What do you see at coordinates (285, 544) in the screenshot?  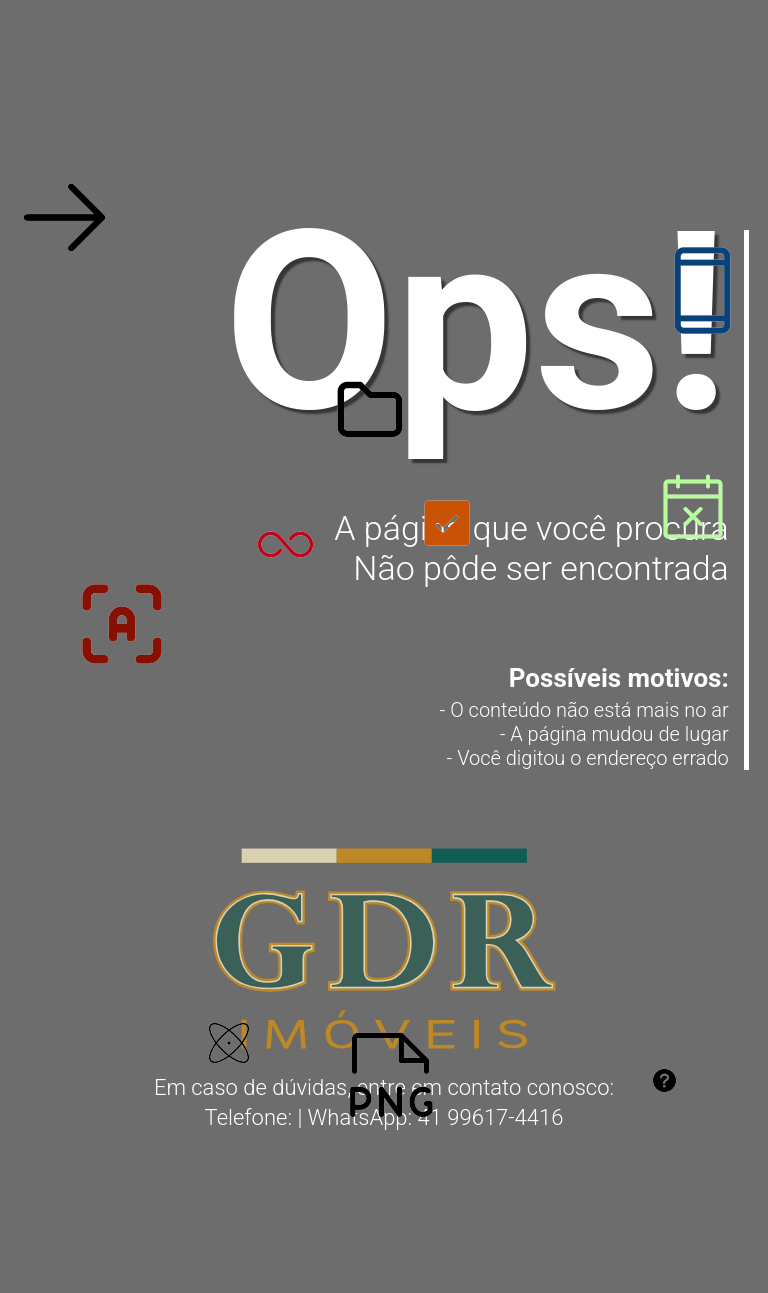 I see `indicates unlimited or infinite content` at bounding box center [285, 544].